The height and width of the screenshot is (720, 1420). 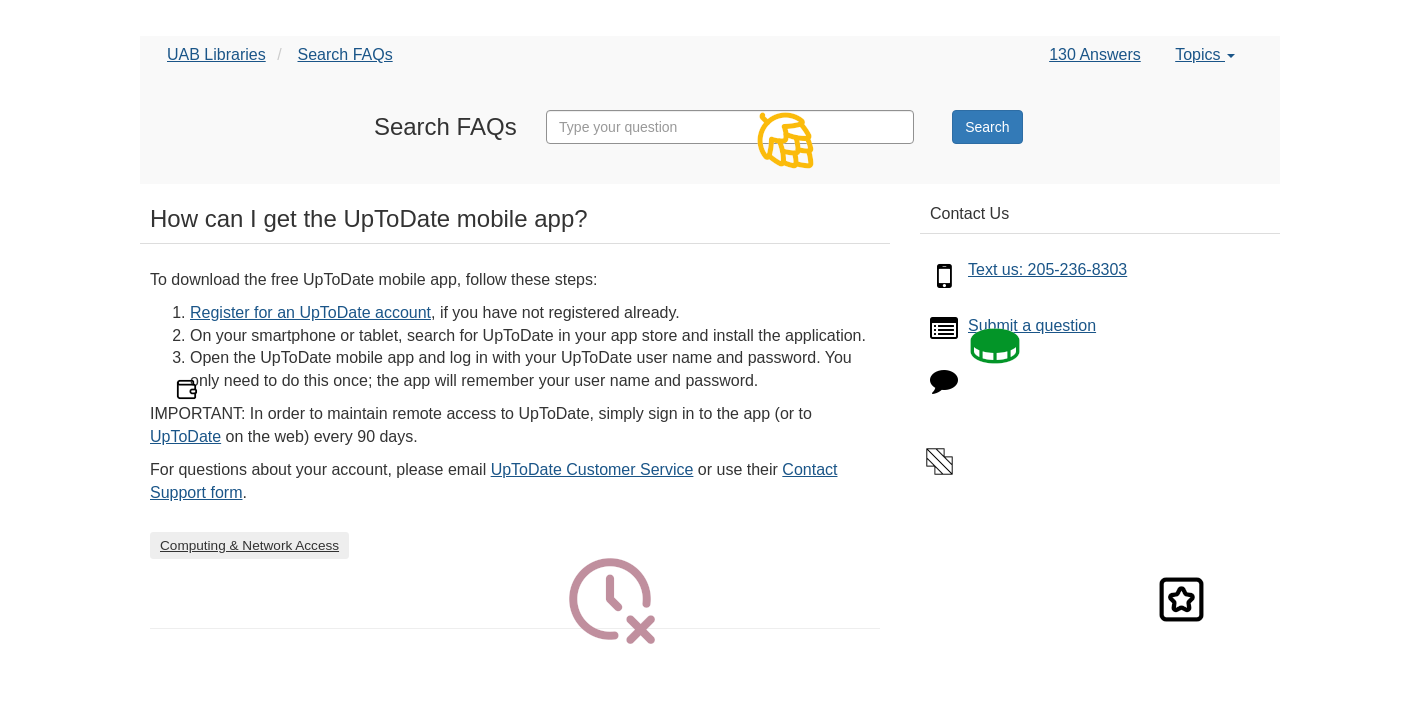 What do you see at coordinates (785, 140) in the screenshot?
I see `browse or filter craft beer options` at bounding box center [785, 140].